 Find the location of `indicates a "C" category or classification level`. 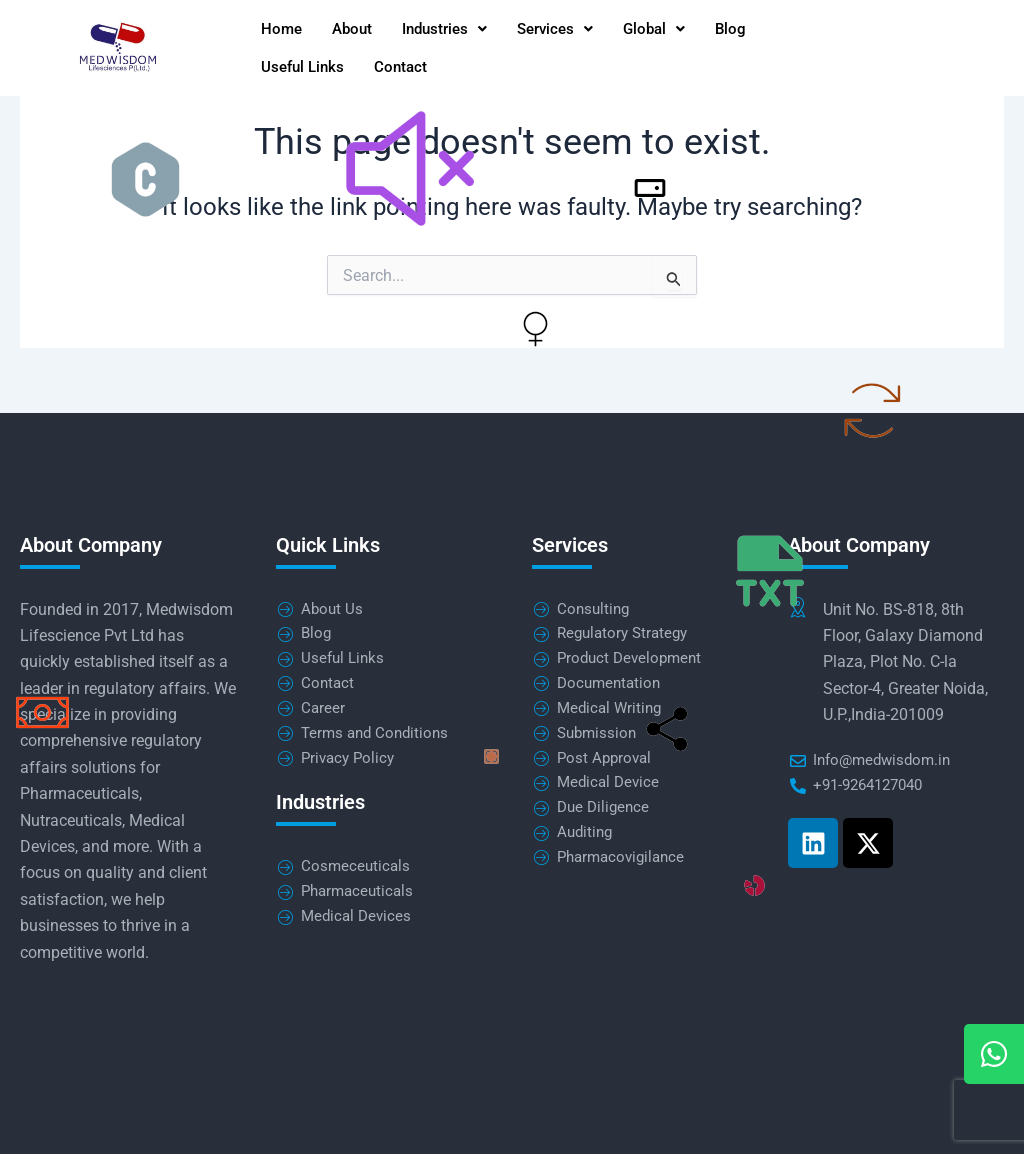

indicates a "C" category or classification level is located at coordinates (145, 179).